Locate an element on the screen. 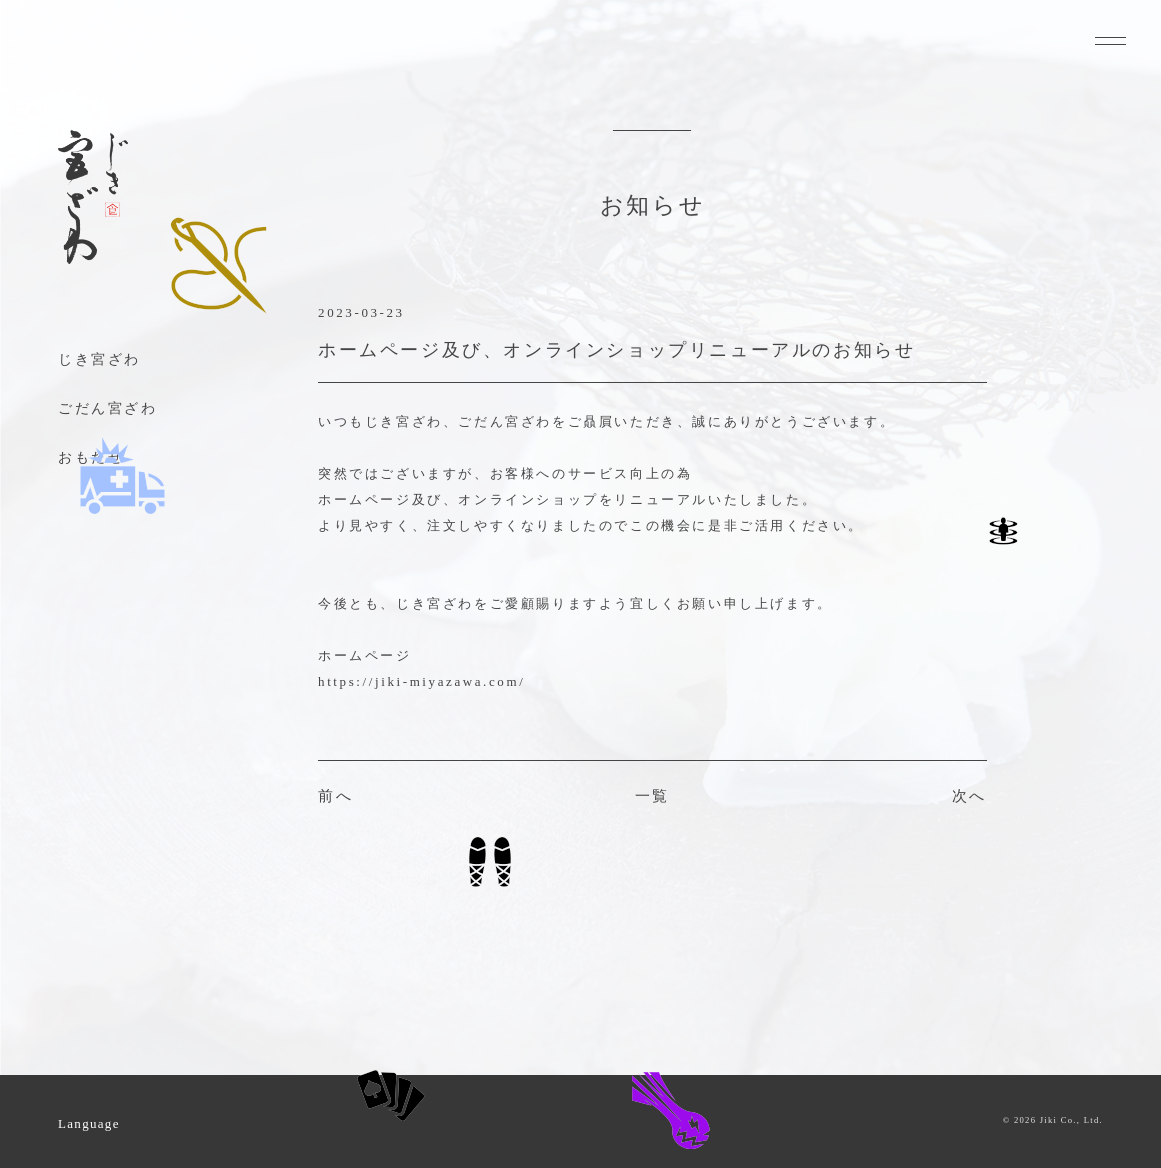 The image size is (1161, 1168). indicates incoming threat or danger event in game is located at coordinates (671, 1111).